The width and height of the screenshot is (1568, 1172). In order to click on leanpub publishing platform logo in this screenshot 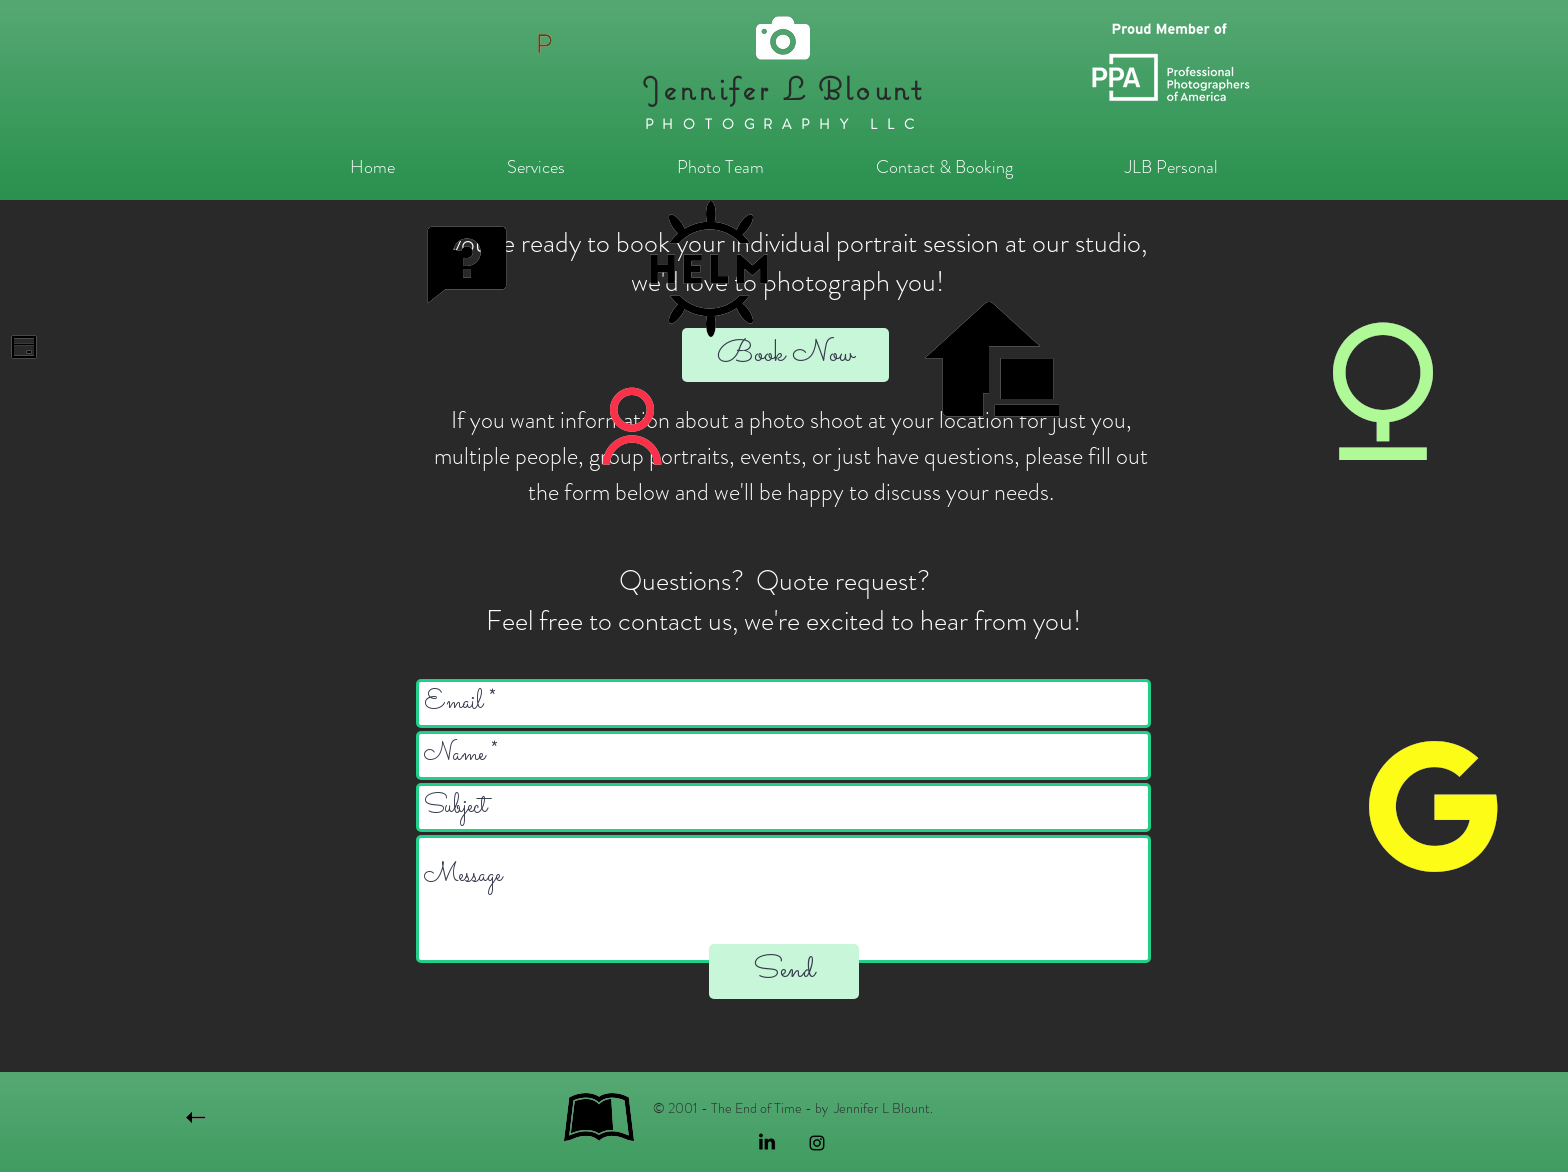, I will do `click(599, 1117)`.